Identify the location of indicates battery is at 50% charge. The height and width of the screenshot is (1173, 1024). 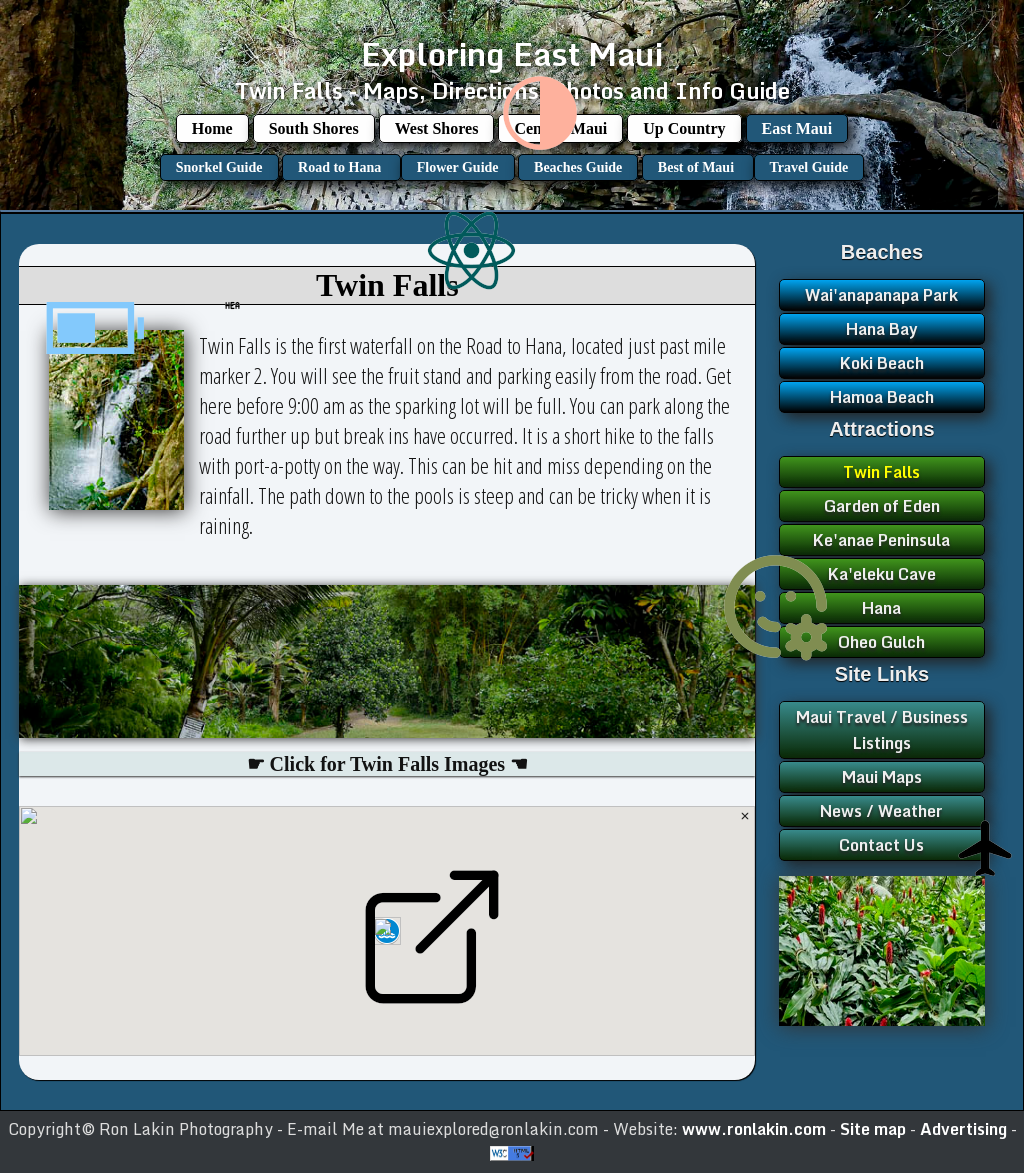
(95, 328).